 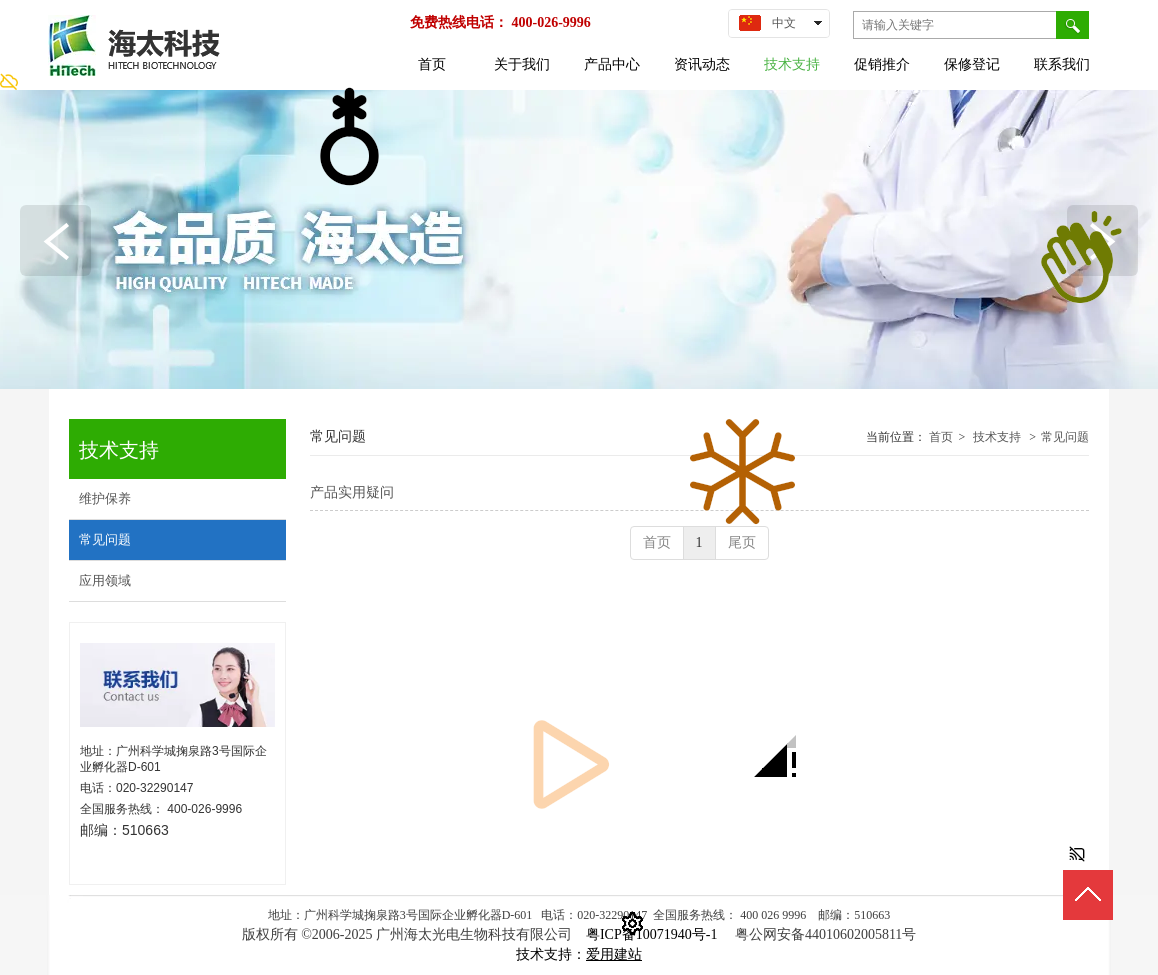 What do you see at coordinates (1080, 257) in the screenshot?
I see `applaud or react positively to content` at bounding box center [1080, 257].